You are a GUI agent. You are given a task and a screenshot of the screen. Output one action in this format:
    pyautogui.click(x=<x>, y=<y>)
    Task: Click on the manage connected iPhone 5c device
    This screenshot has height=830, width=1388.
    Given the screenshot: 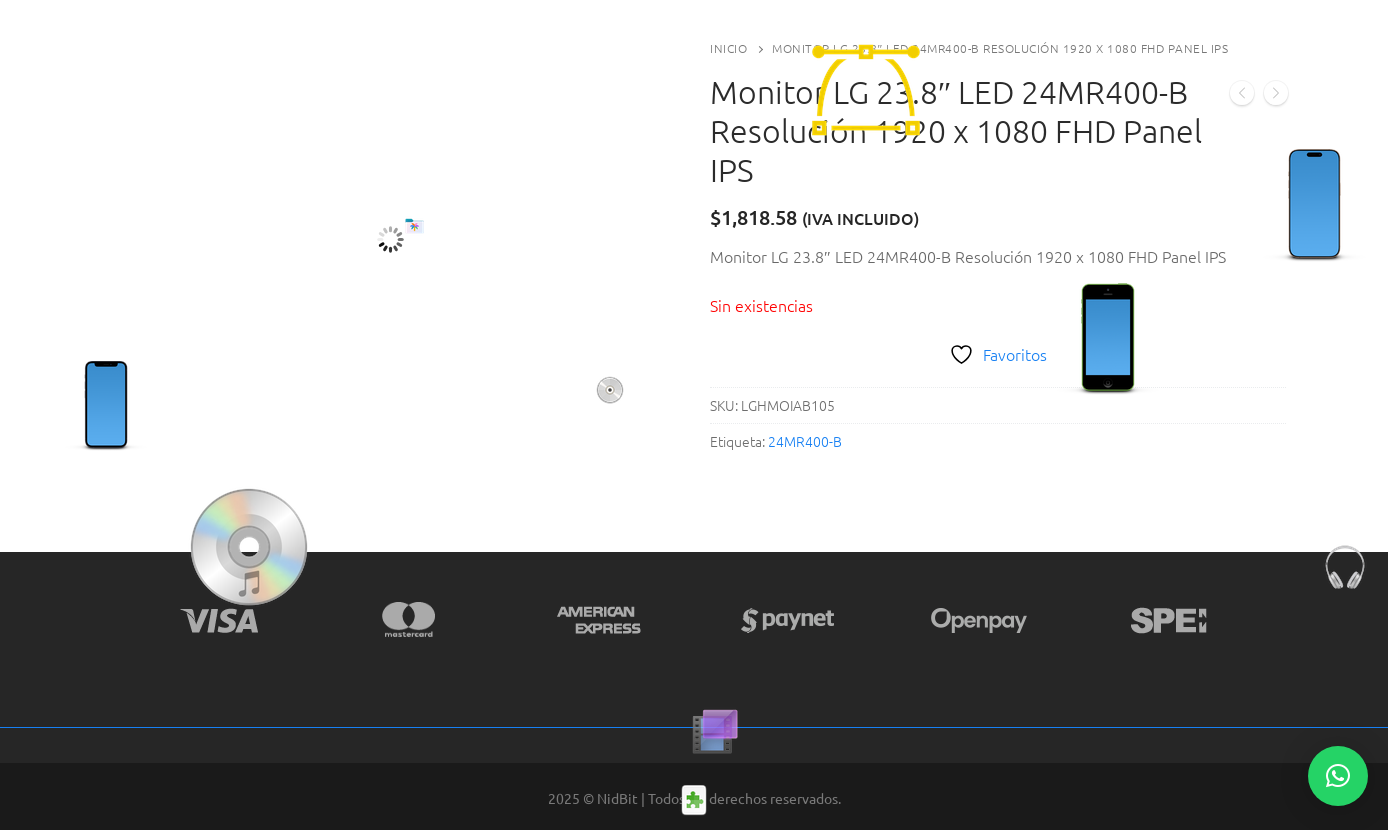 What is the action you would take?
    pyautogui.click(x=1108, y=339)
    